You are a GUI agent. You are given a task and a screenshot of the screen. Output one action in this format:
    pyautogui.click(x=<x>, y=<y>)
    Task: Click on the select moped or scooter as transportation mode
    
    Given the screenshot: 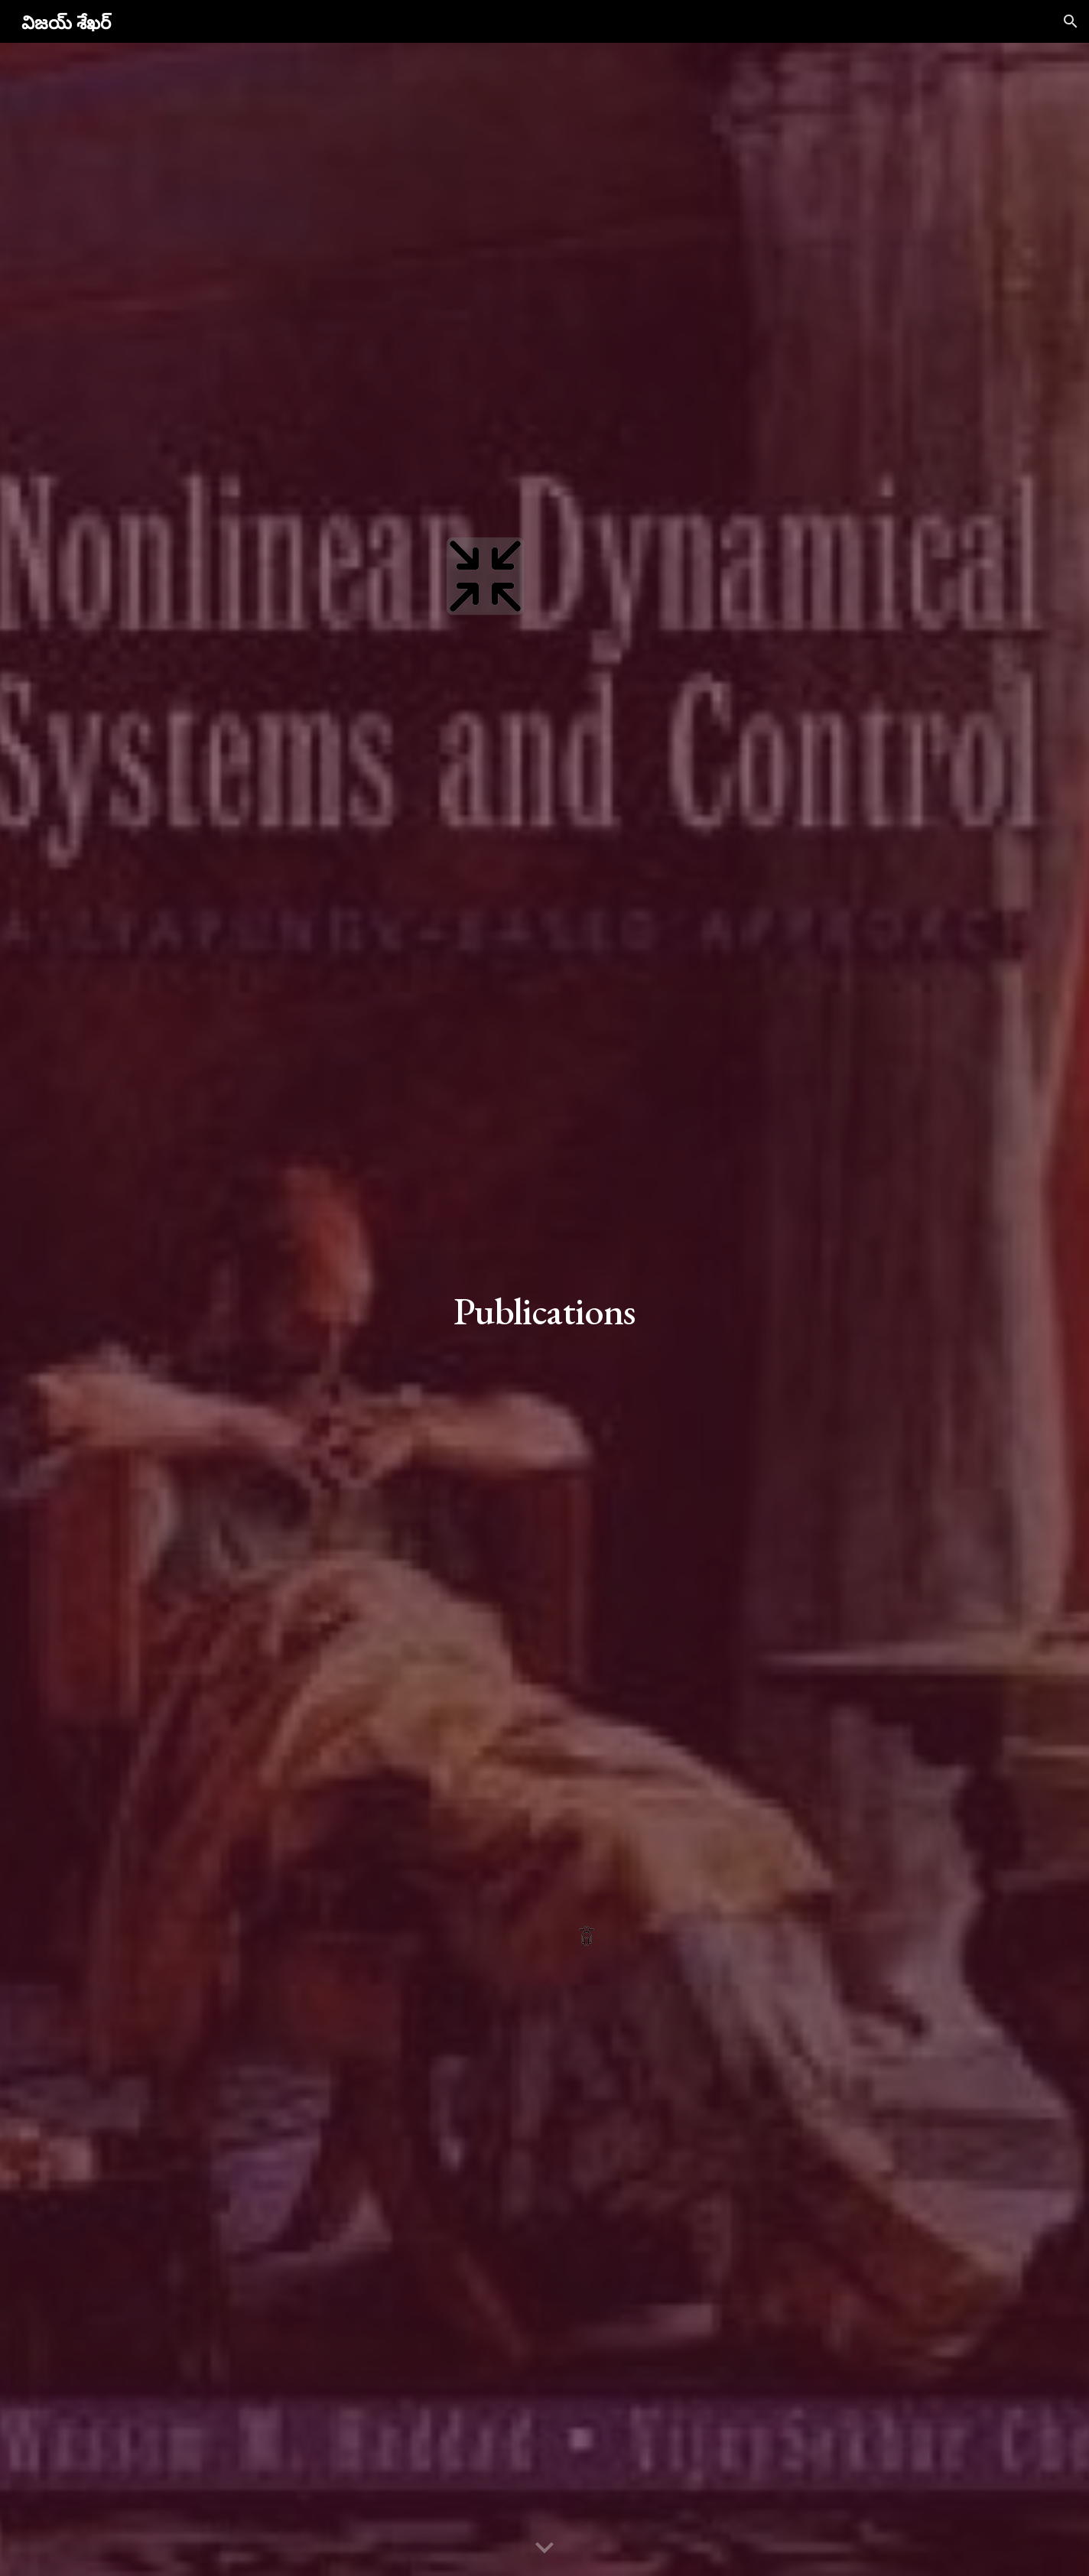 What is the action you would take?
    pyautogui.click(x=587, y=1936)
    